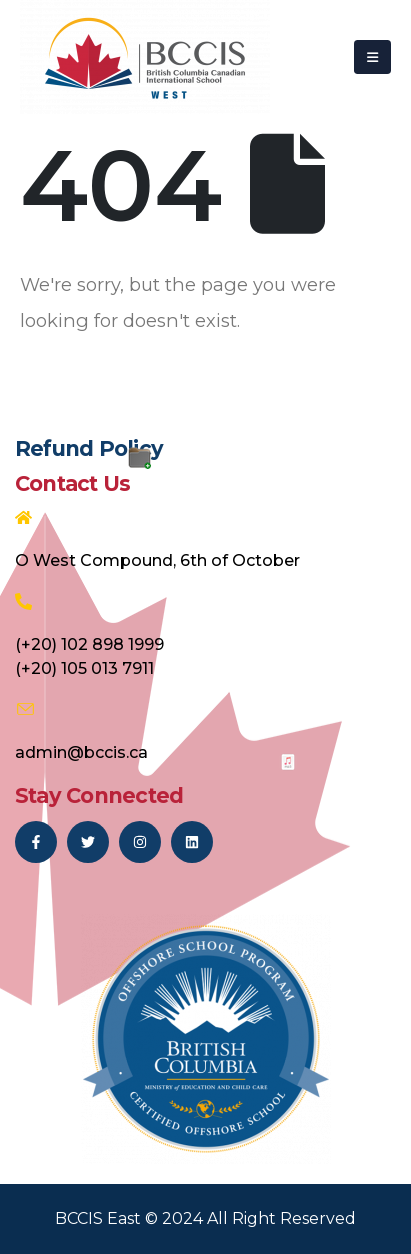  Describe the element at coordinates (288, 762) in the screenshot. I see `an mp3 audio file` at that location.